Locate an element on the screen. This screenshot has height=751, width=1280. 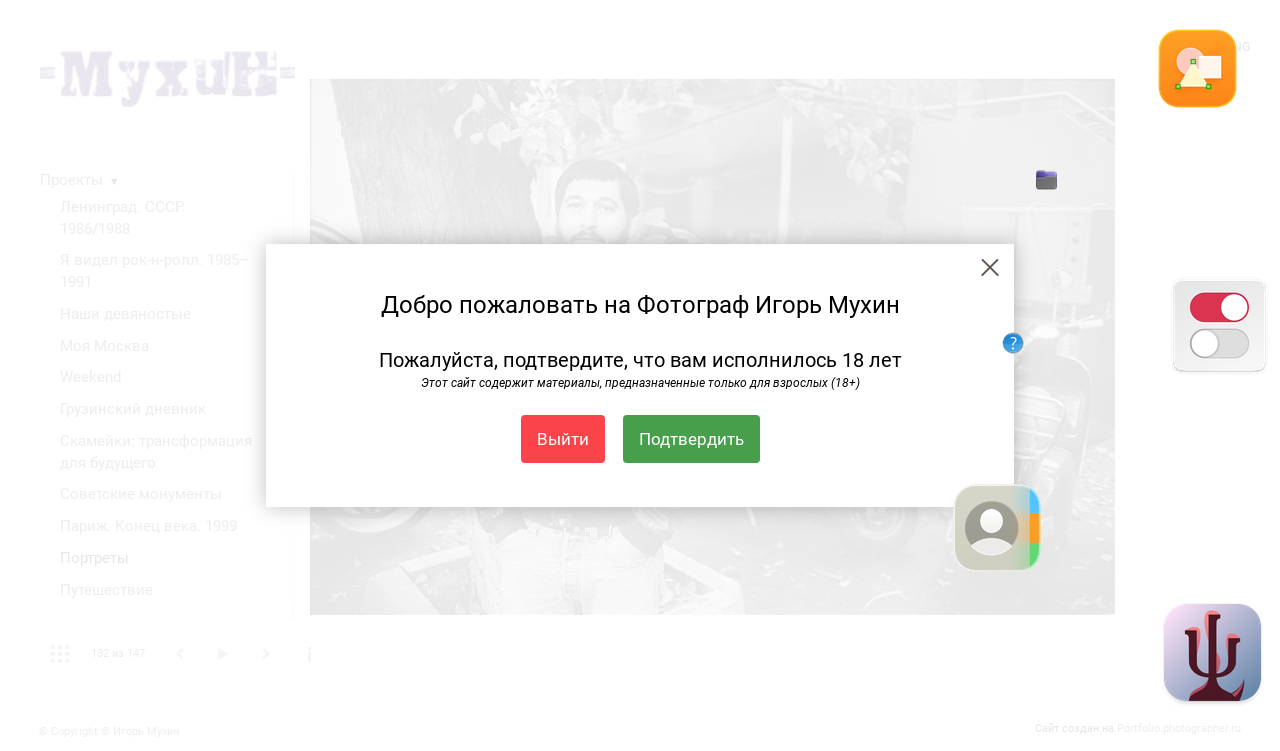
open hydrus network media management application is located at coordinates (1212, 652).